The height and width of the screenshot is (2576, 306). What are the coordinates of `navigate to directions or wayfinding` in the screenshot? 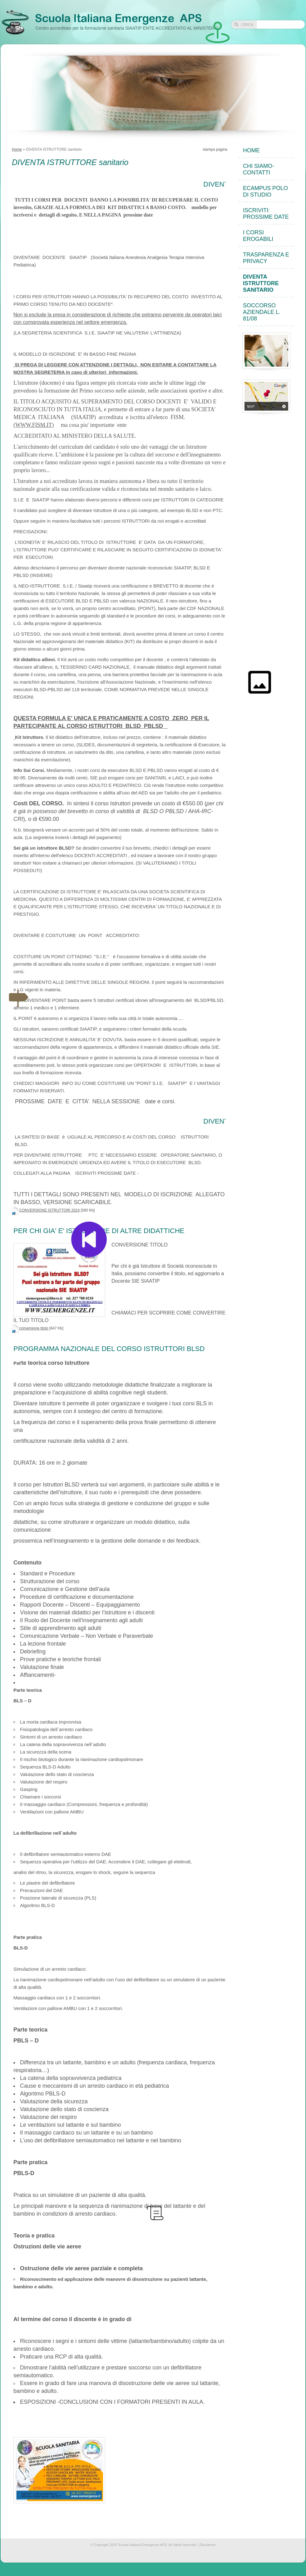 It's located at (18, 998).